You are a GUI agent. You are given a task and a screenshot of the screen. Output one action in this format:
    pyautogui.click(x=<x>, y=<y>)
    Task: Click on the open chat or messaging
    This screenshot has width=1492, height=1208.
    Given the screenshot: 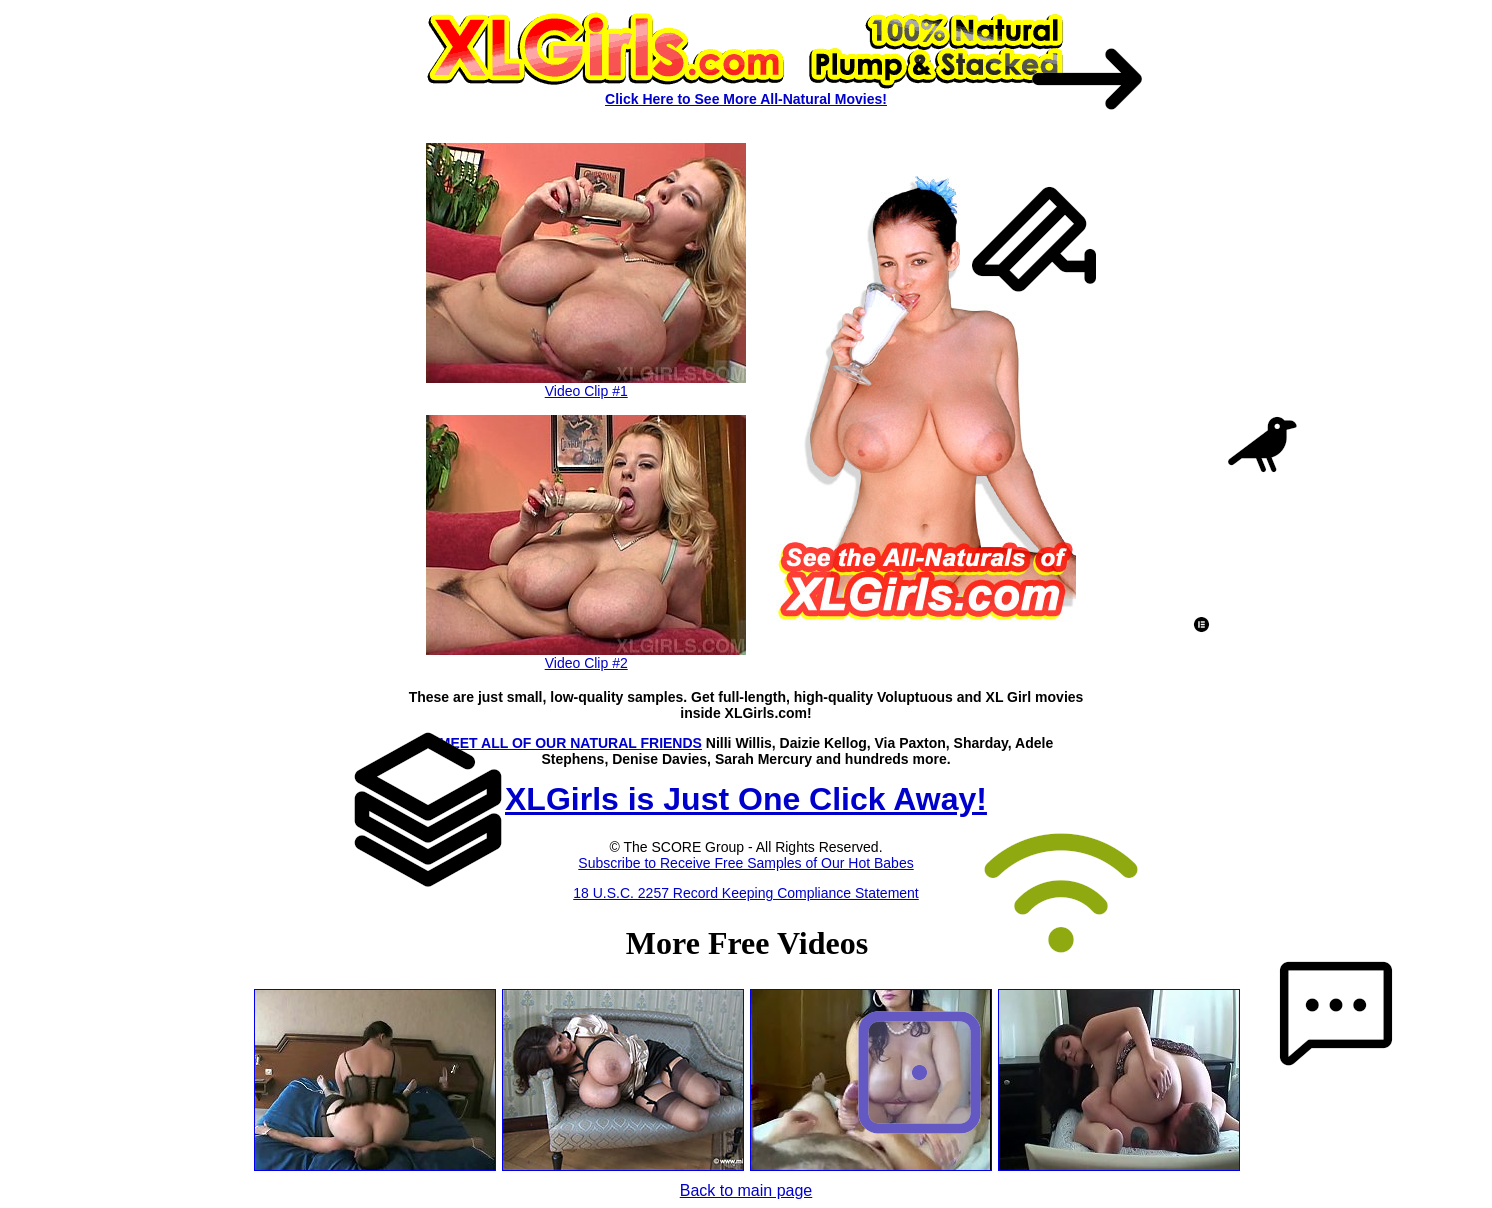 What is the action you would take?
    pyautogui.click(x=1336, y=1005)
    